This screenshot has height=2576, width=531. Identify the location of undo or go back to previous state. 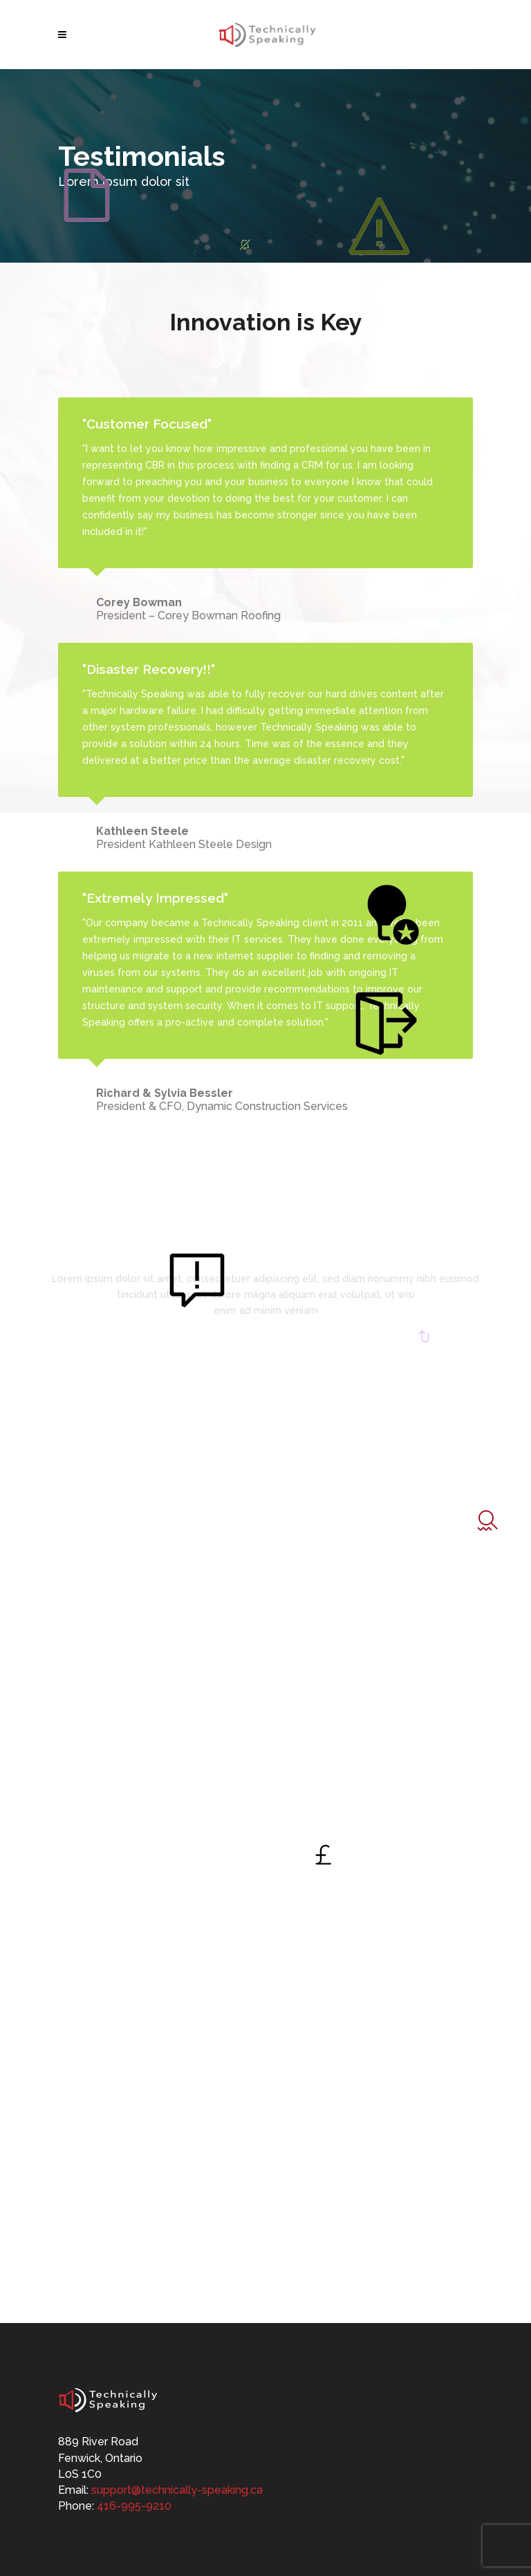
(424, 1336).